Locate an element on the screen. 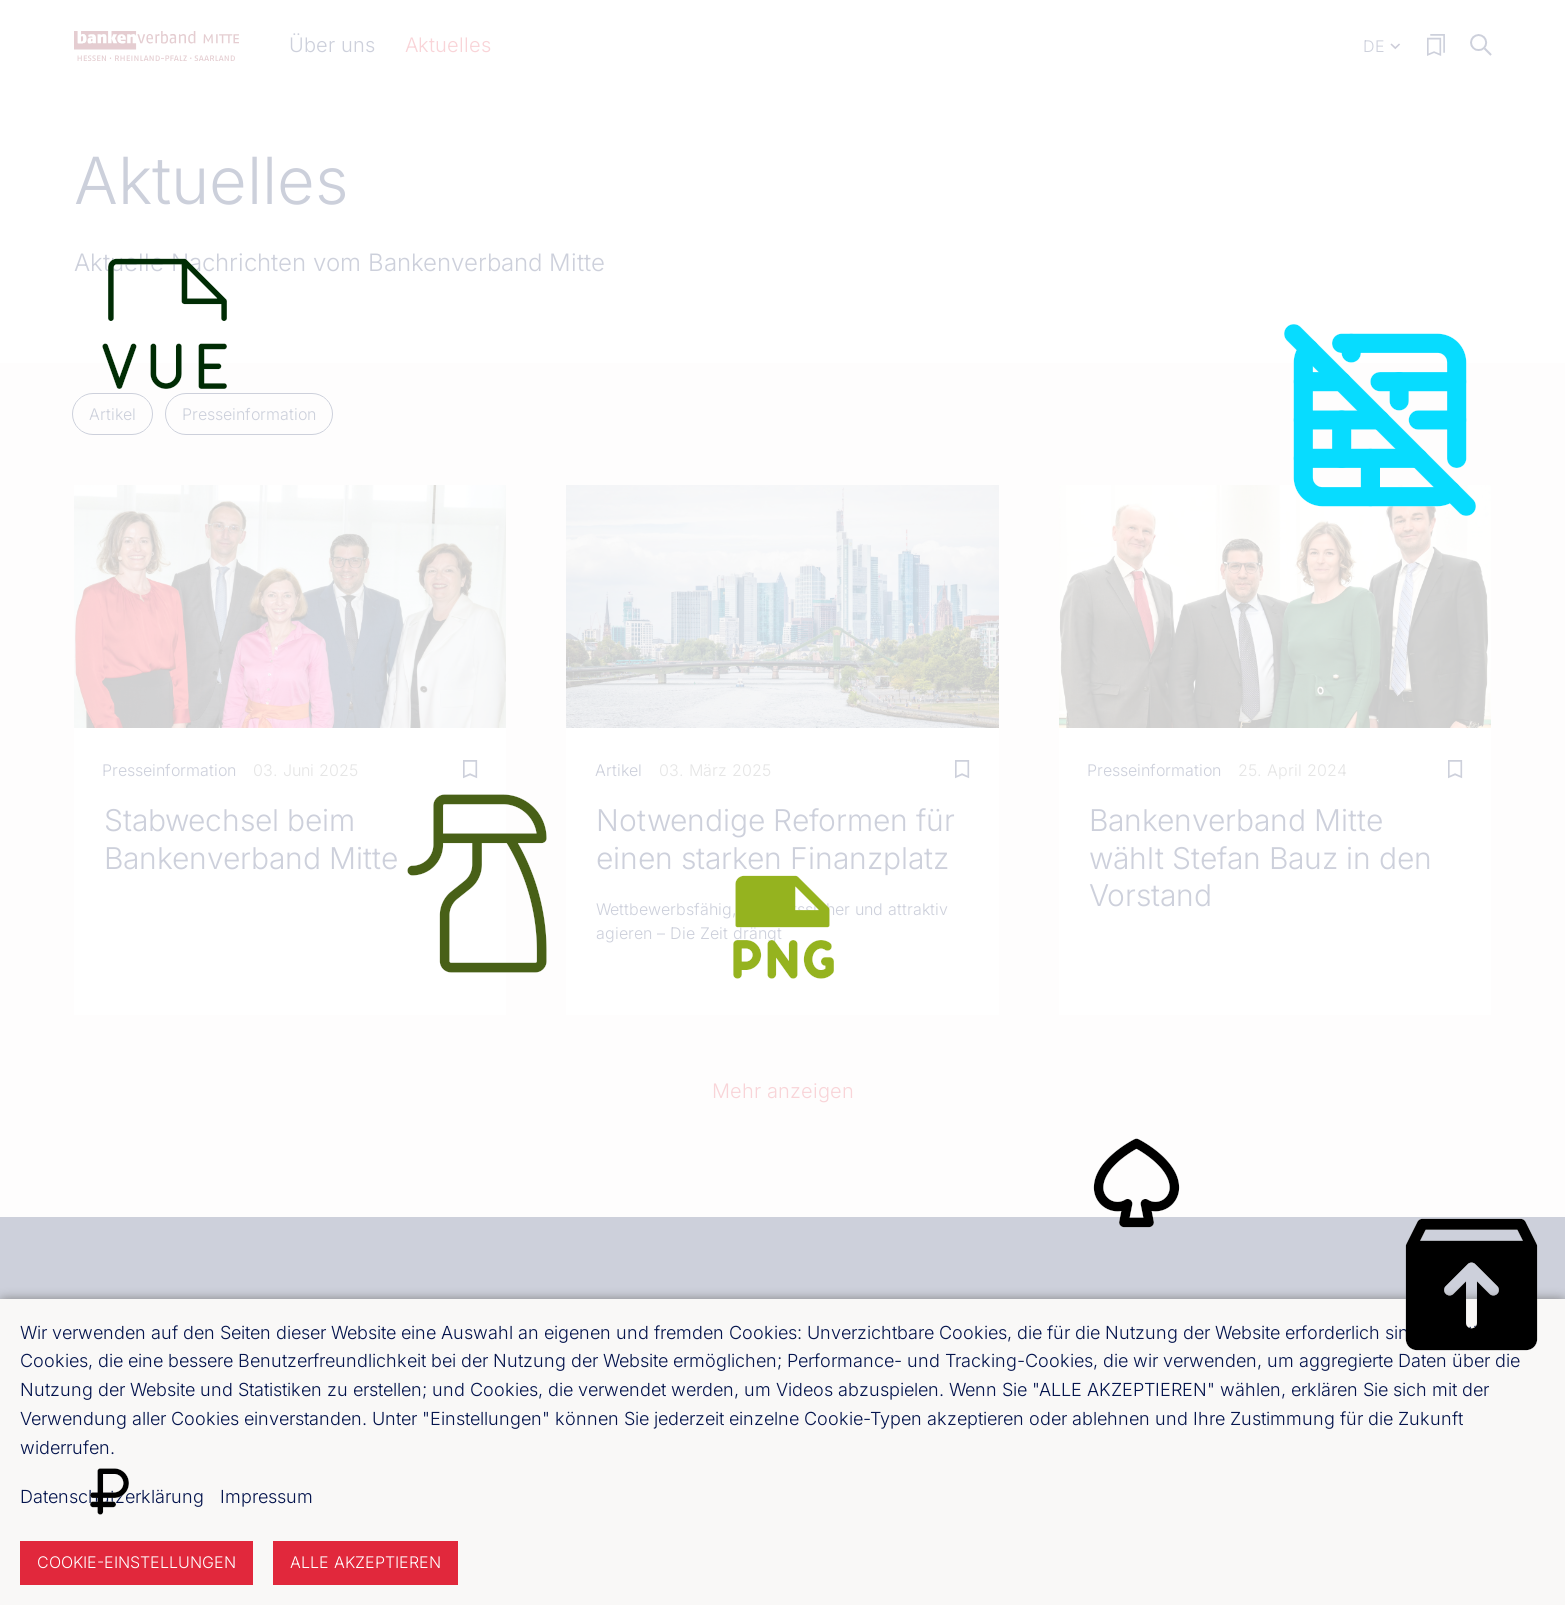  spade suit symbol for card games is located at coordinates (1136, 1184).